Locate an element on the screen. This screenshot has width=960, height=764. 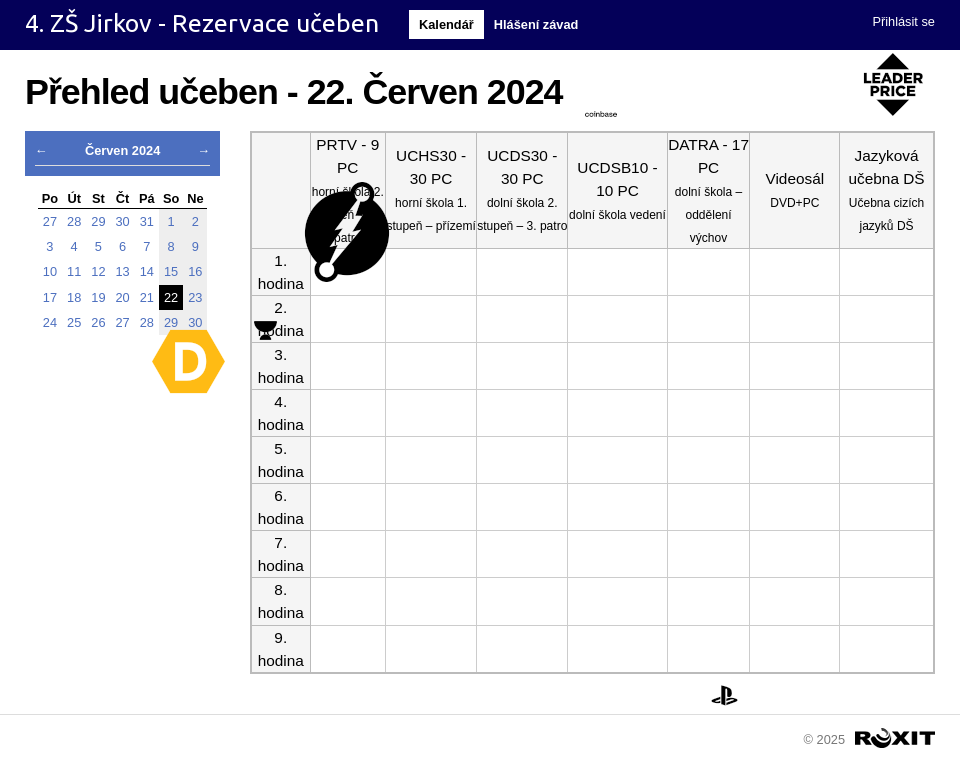
open the unacademy learning app is located at coordinates (265, 330).